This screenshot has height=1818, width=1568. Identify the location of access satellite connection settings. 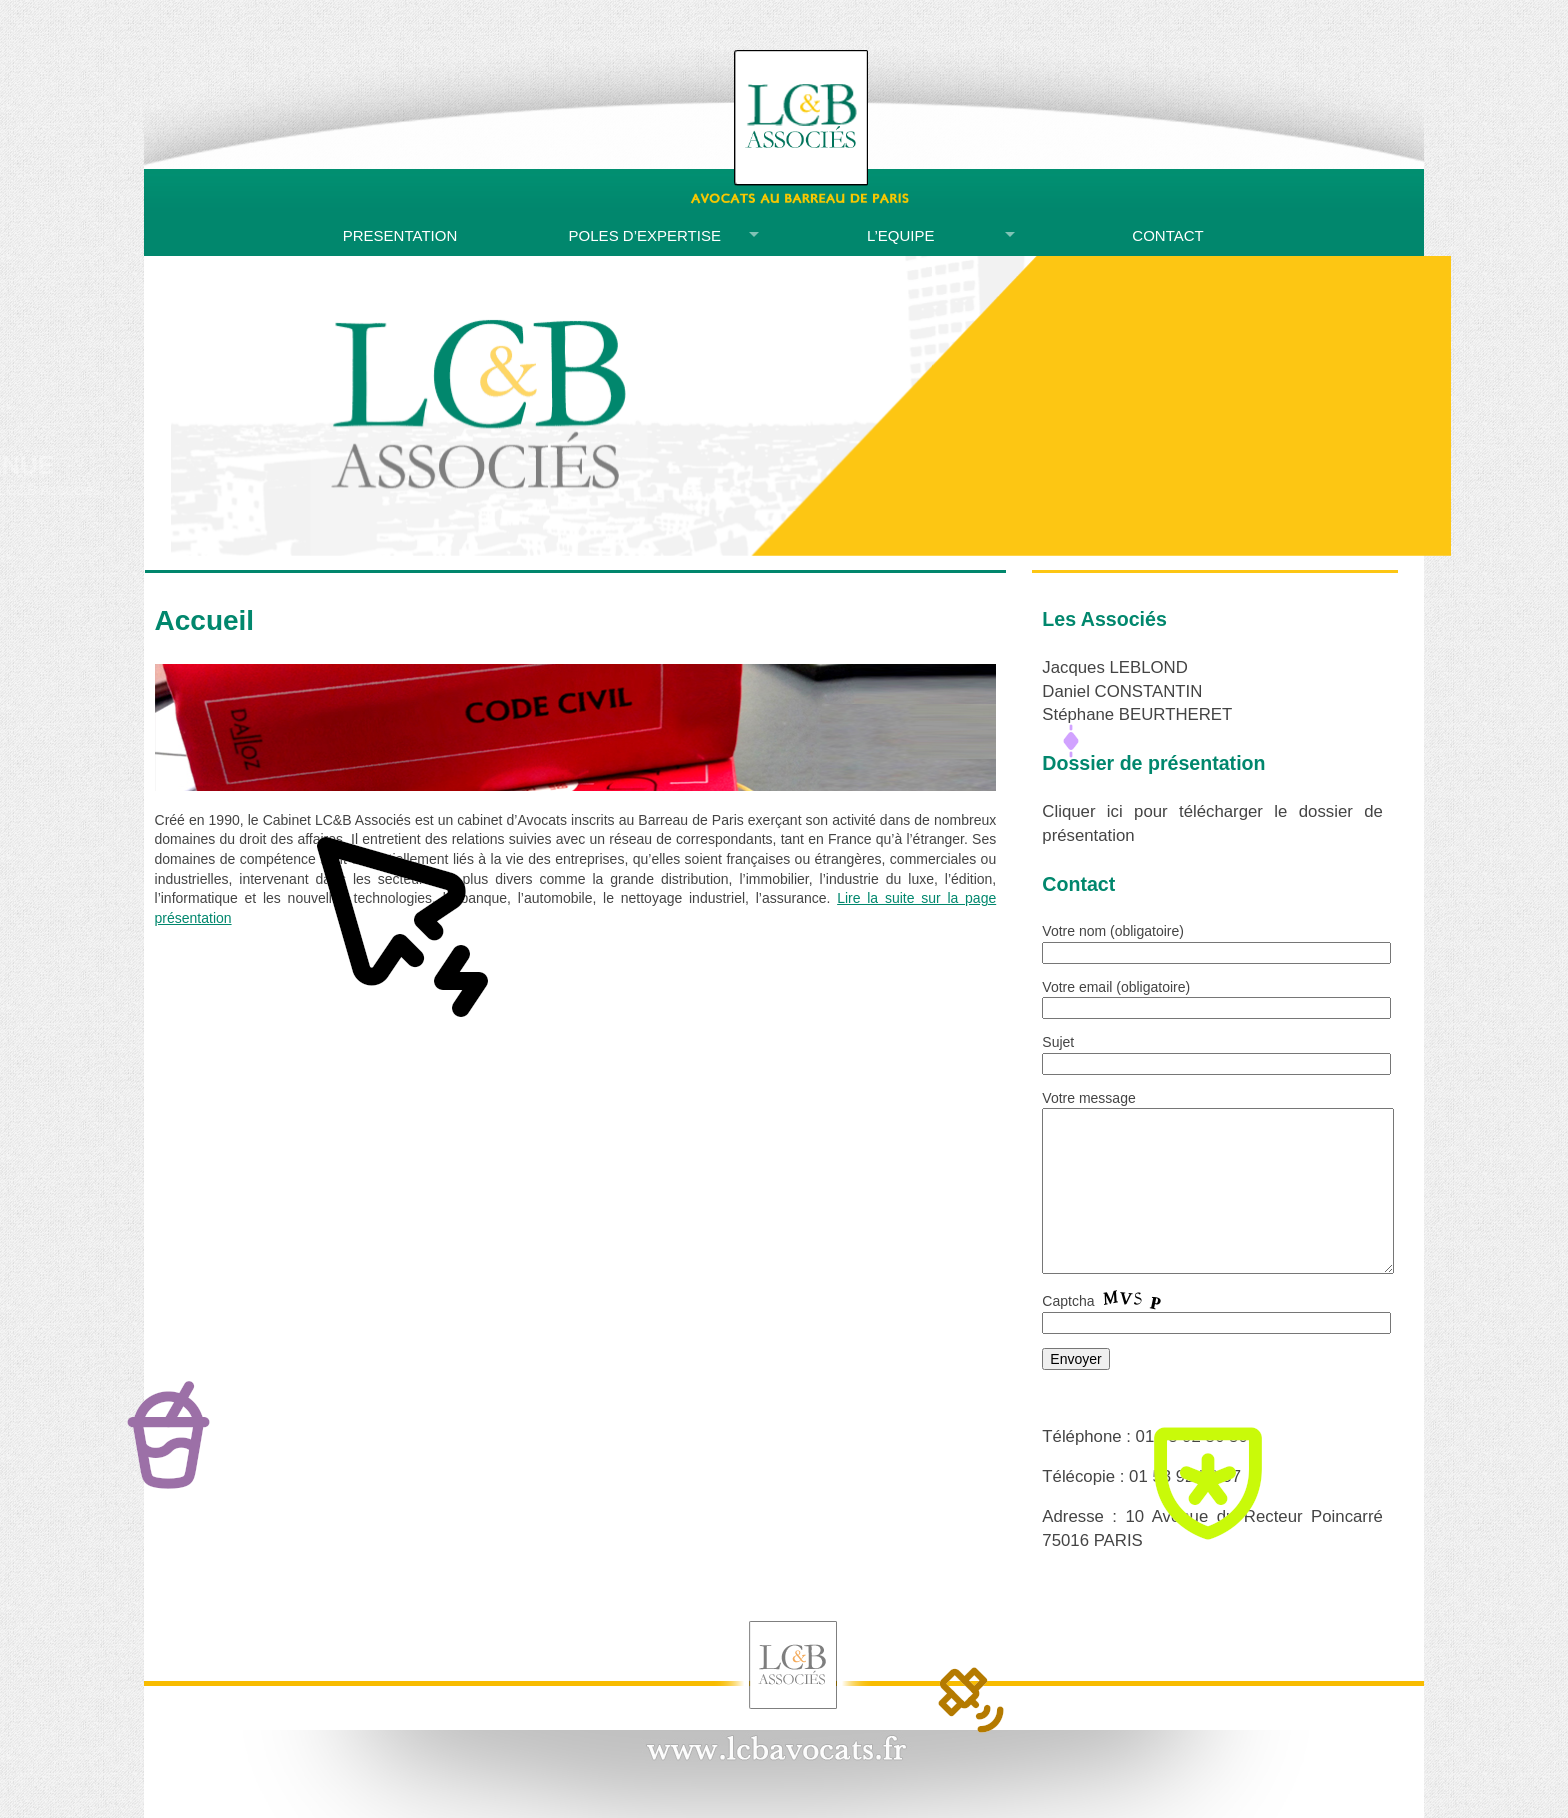
(971, 1700).